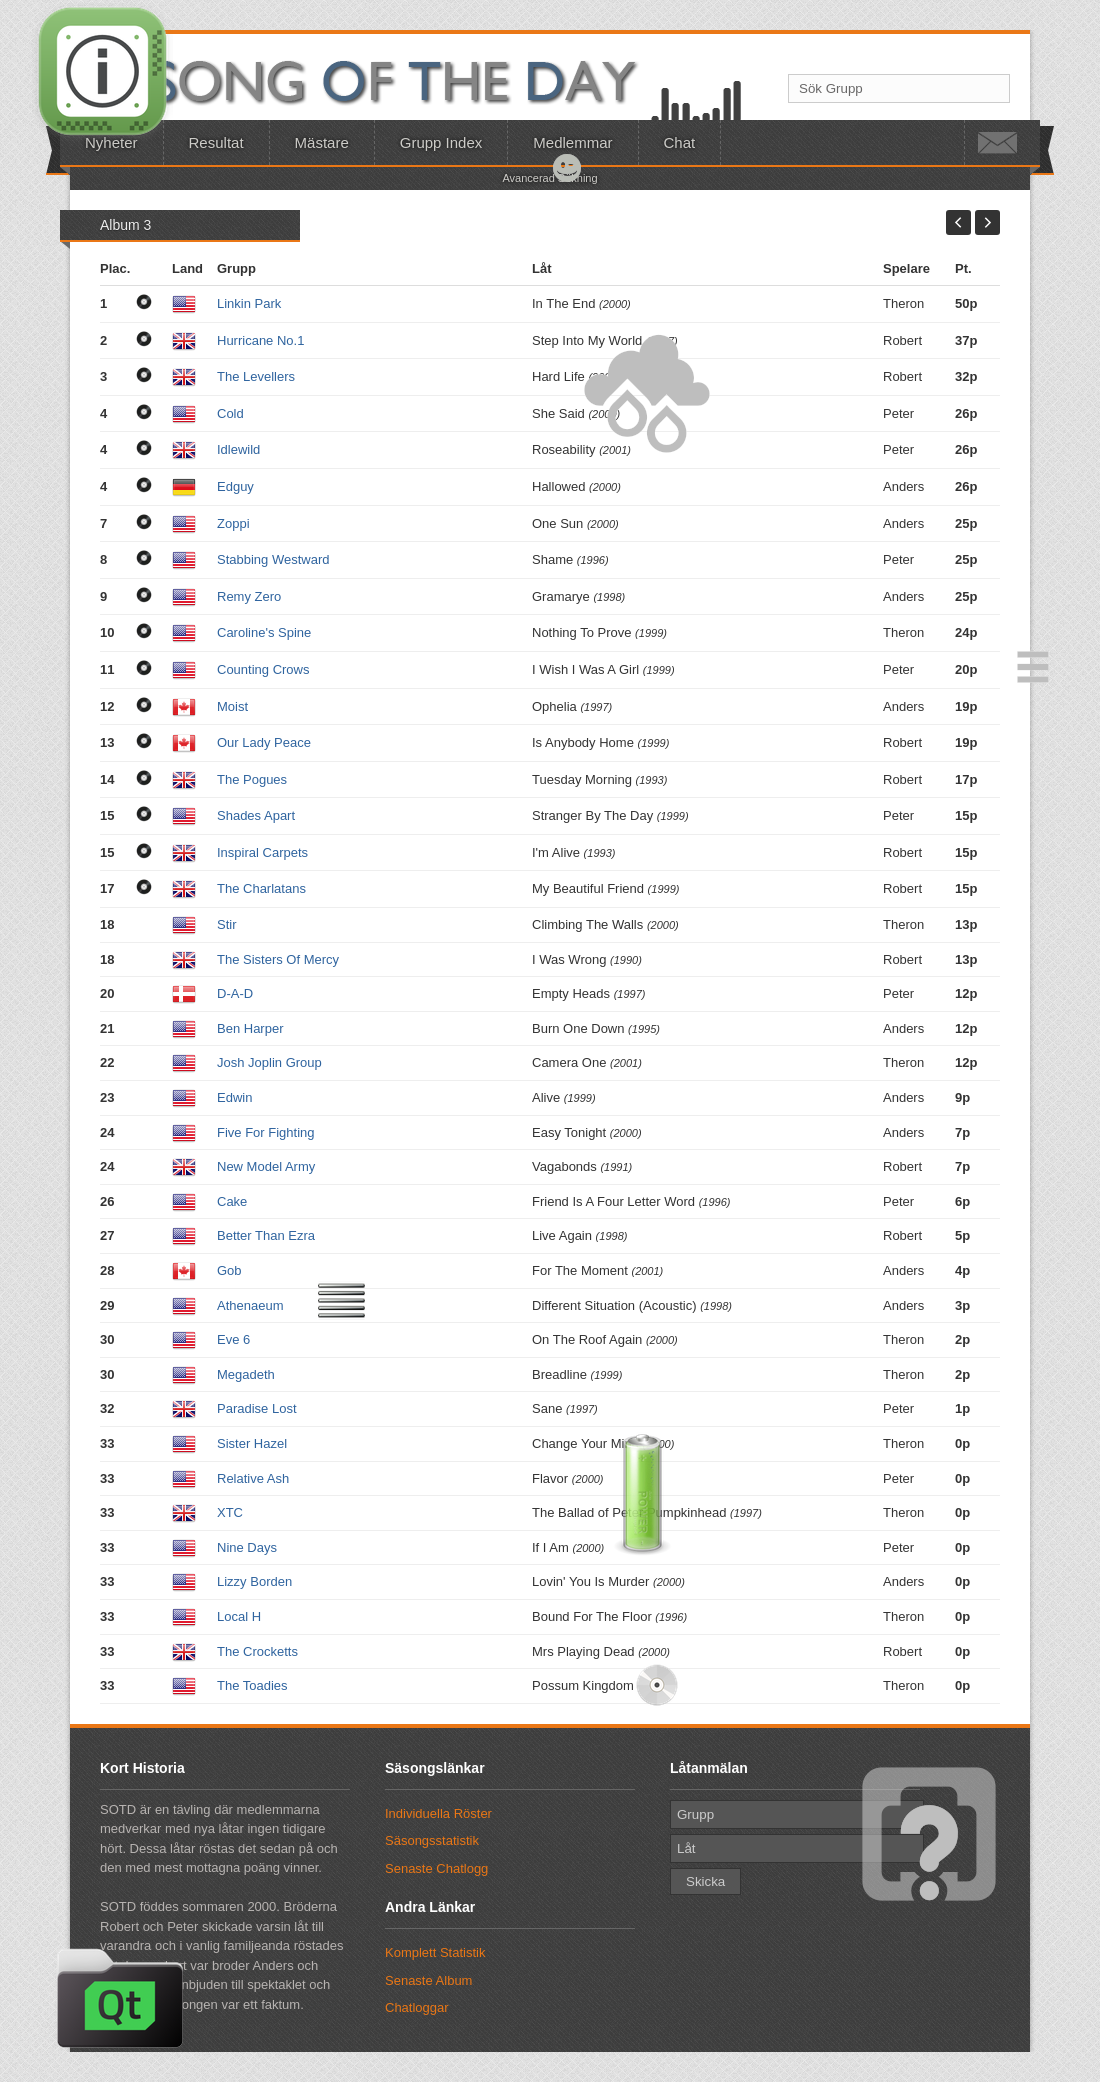 The image size is (1100, 2082). What do you see at coordinates (642, 1495) in the screenshot?
I see `indicates battery is fully charged` at bounding box center [642, 1495].